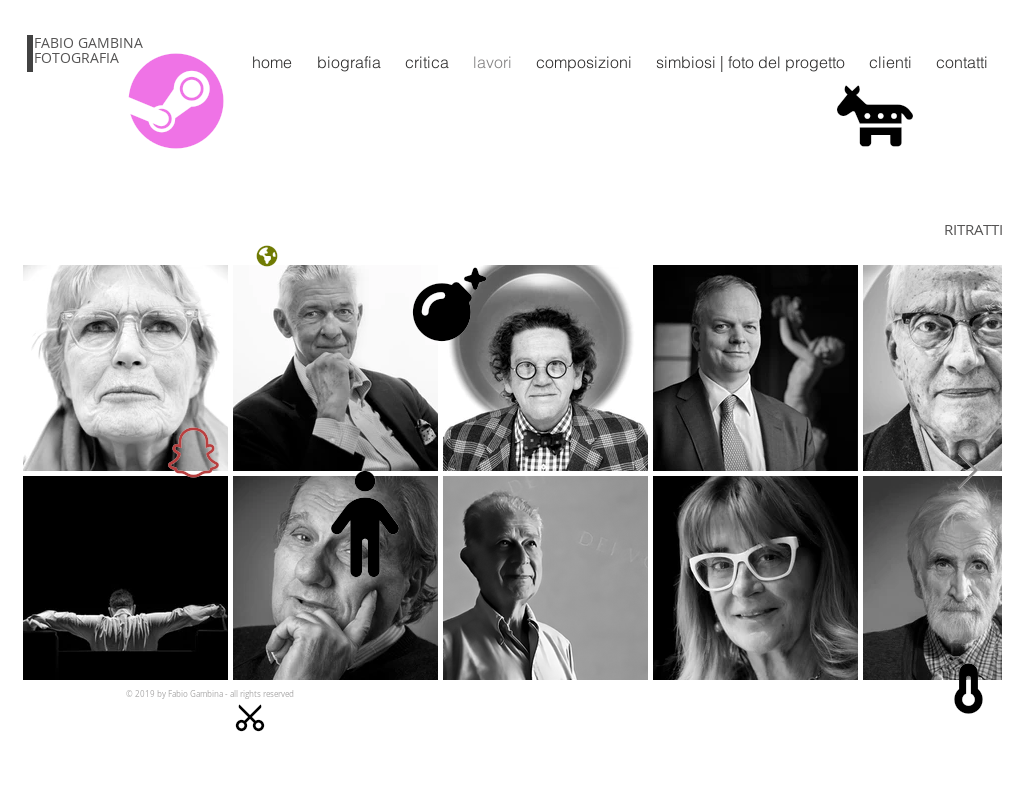 Image resolution: width=1024 pixels, height=801 pixels. What do you see at coordinates (267, 256) in the screenshot?
I see `switch to global or worldwide view` at bounding box center [267, 256].